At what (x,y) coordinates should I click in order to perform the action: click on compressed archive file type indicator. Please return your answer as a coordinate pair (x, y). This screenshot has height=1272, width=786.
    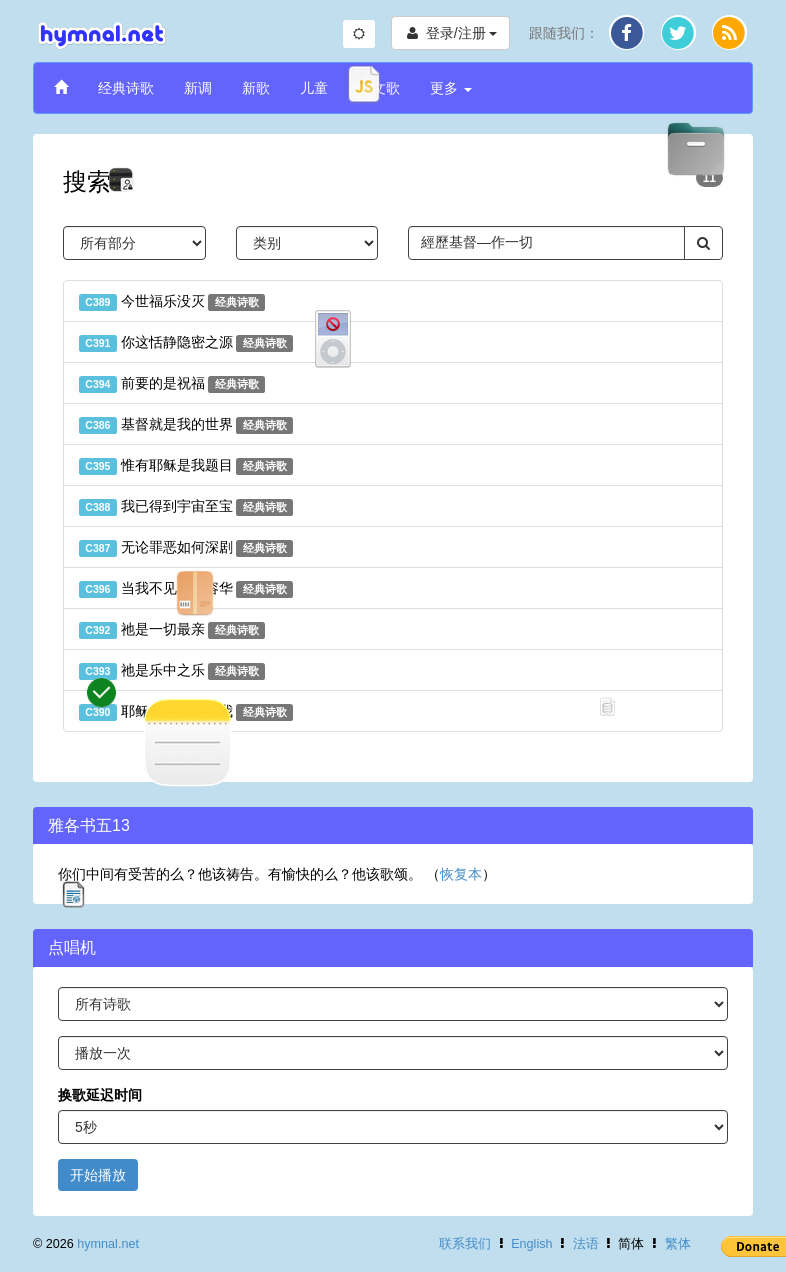
    Looking at the image, I should click on (195, 593).